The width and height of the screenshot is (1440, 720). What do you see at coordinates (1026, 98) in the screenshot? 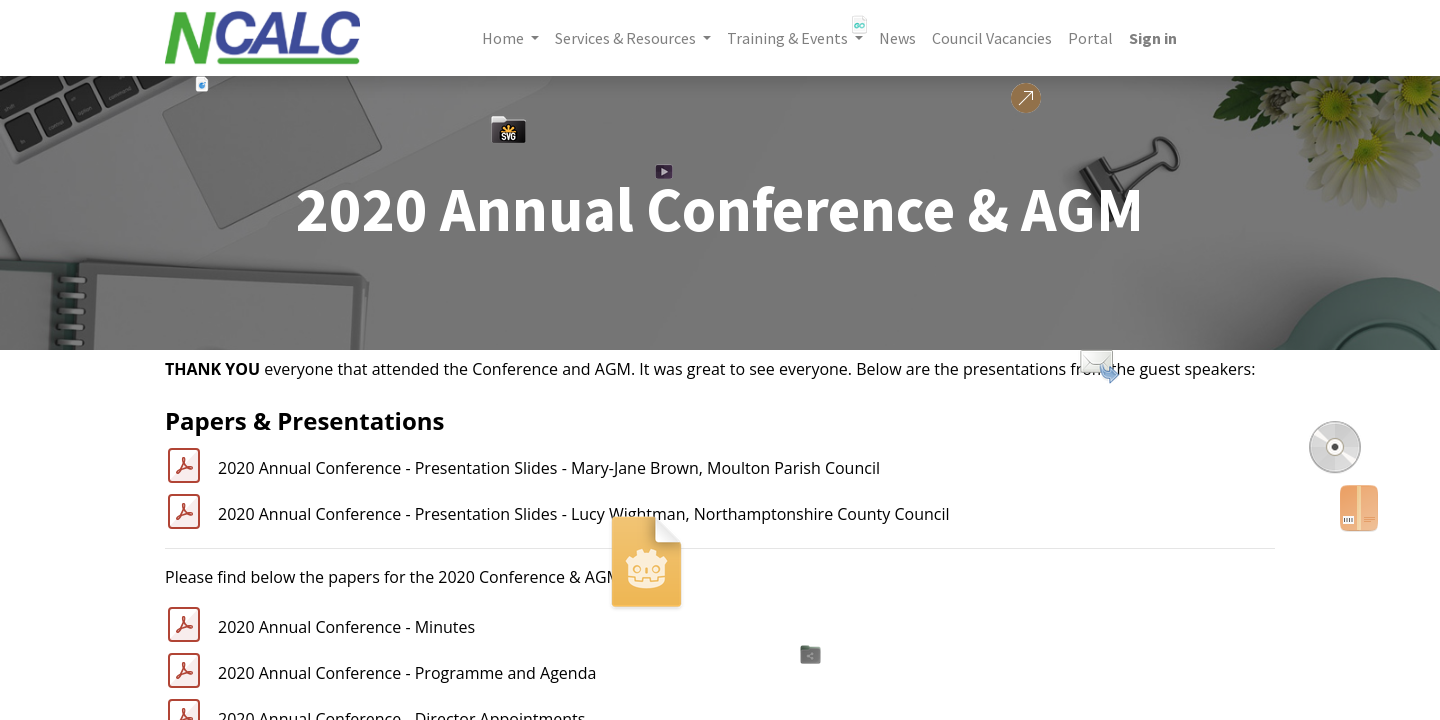
I see `indicates a symbolic link or shortcut to another file` at bounding box center [1026, 98].